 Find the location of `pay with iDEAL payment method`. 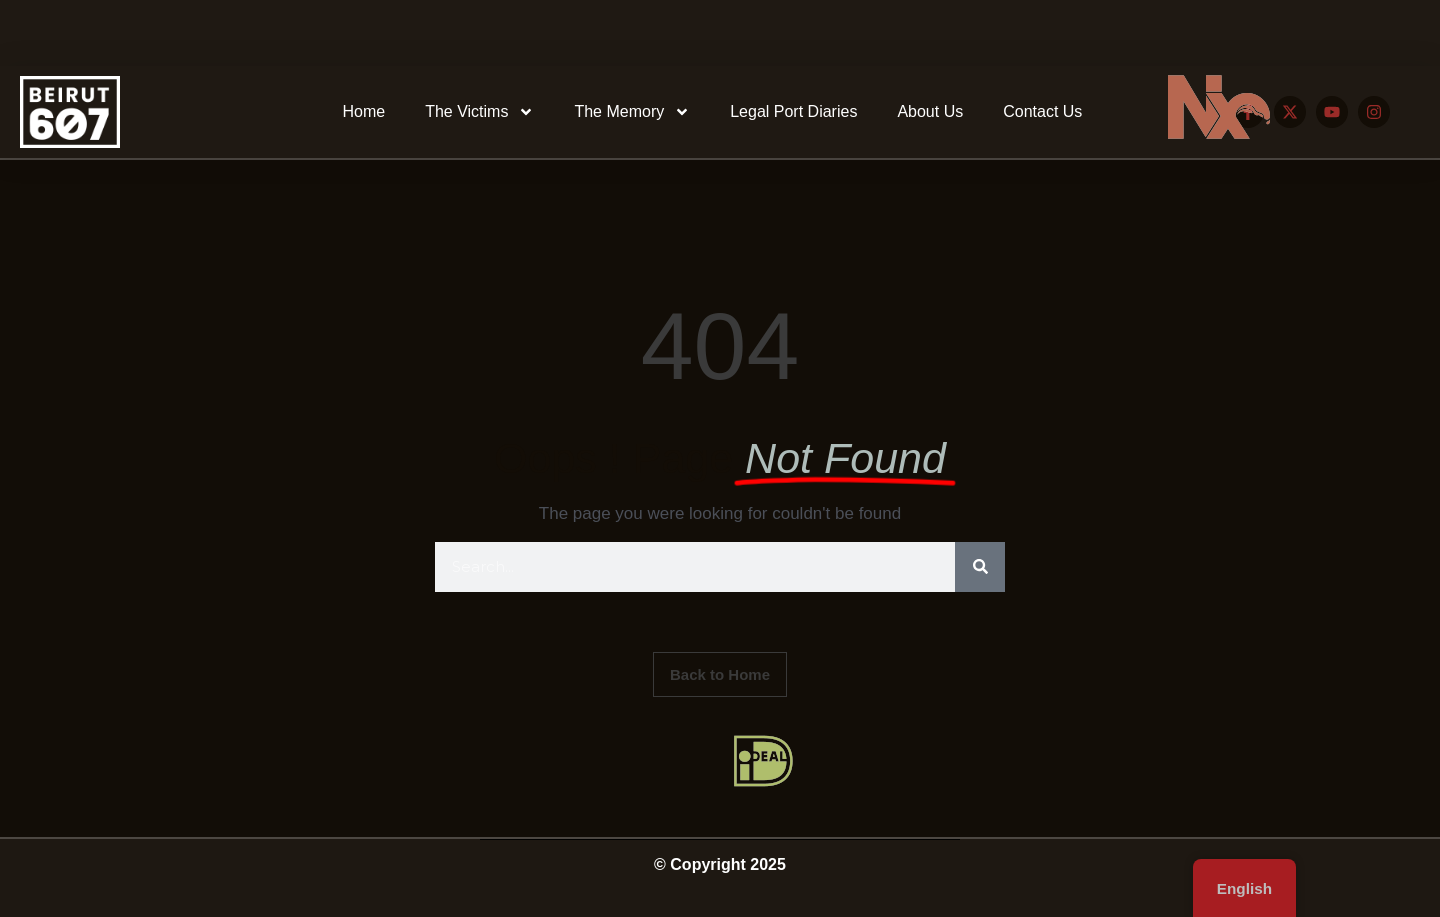

pay with iDEAL payment method is located at coordinates (763, 761).